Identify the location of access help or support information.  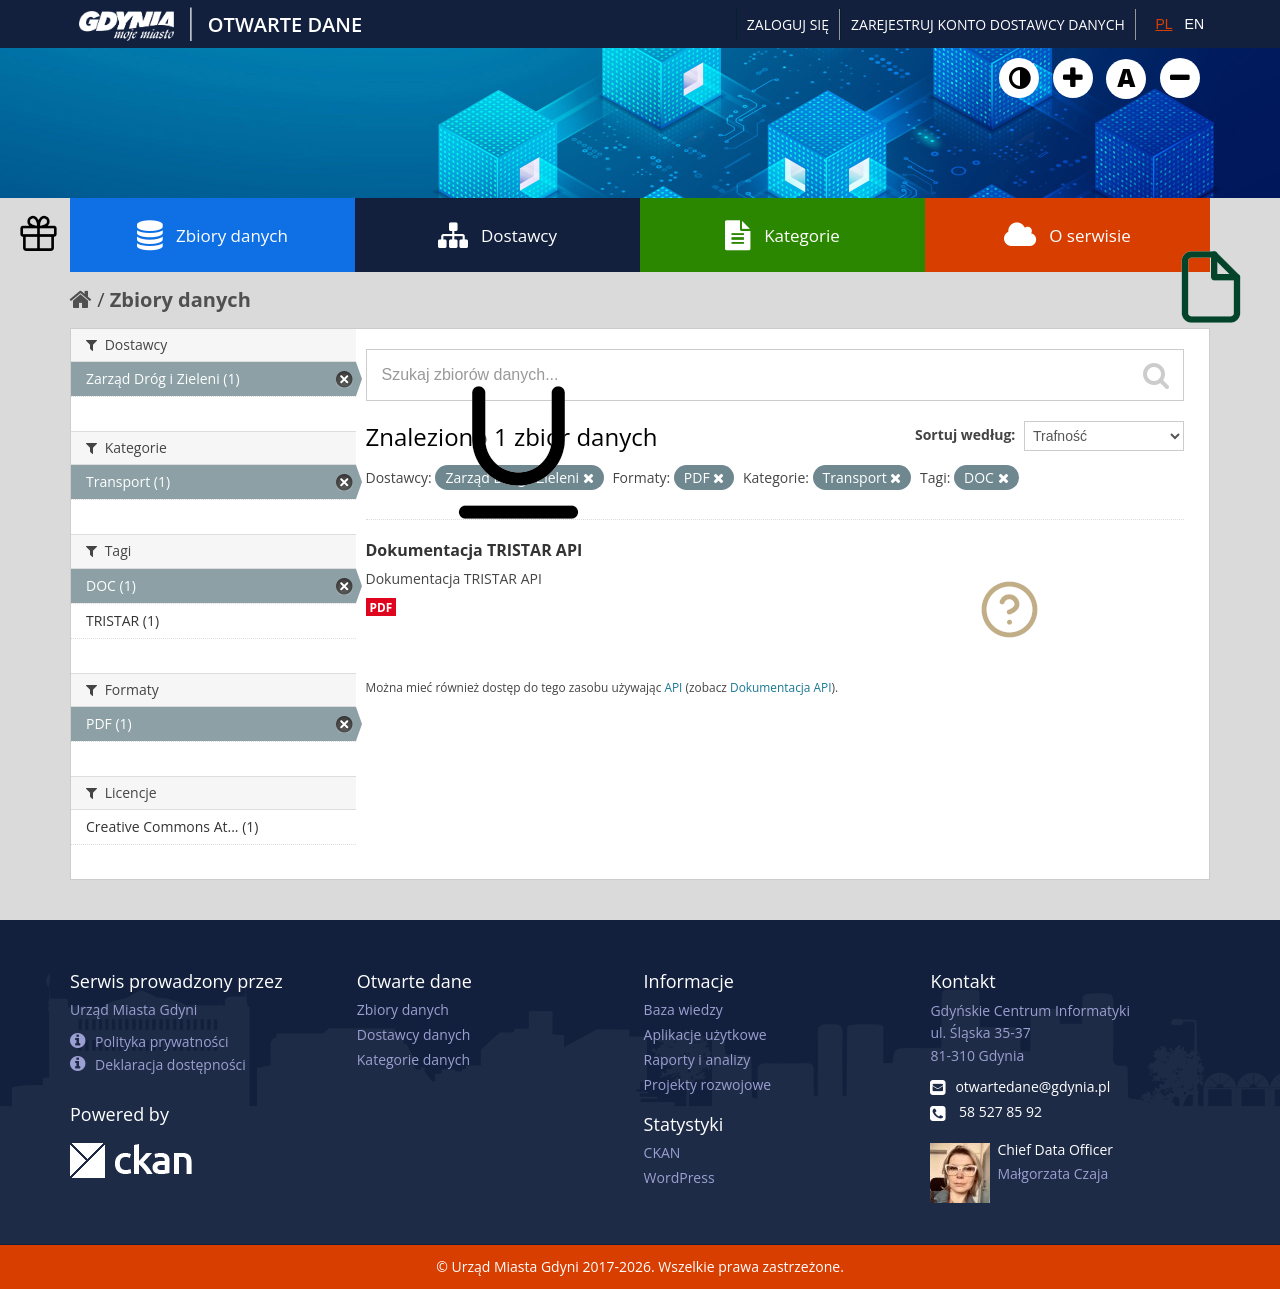
(1009, 609).